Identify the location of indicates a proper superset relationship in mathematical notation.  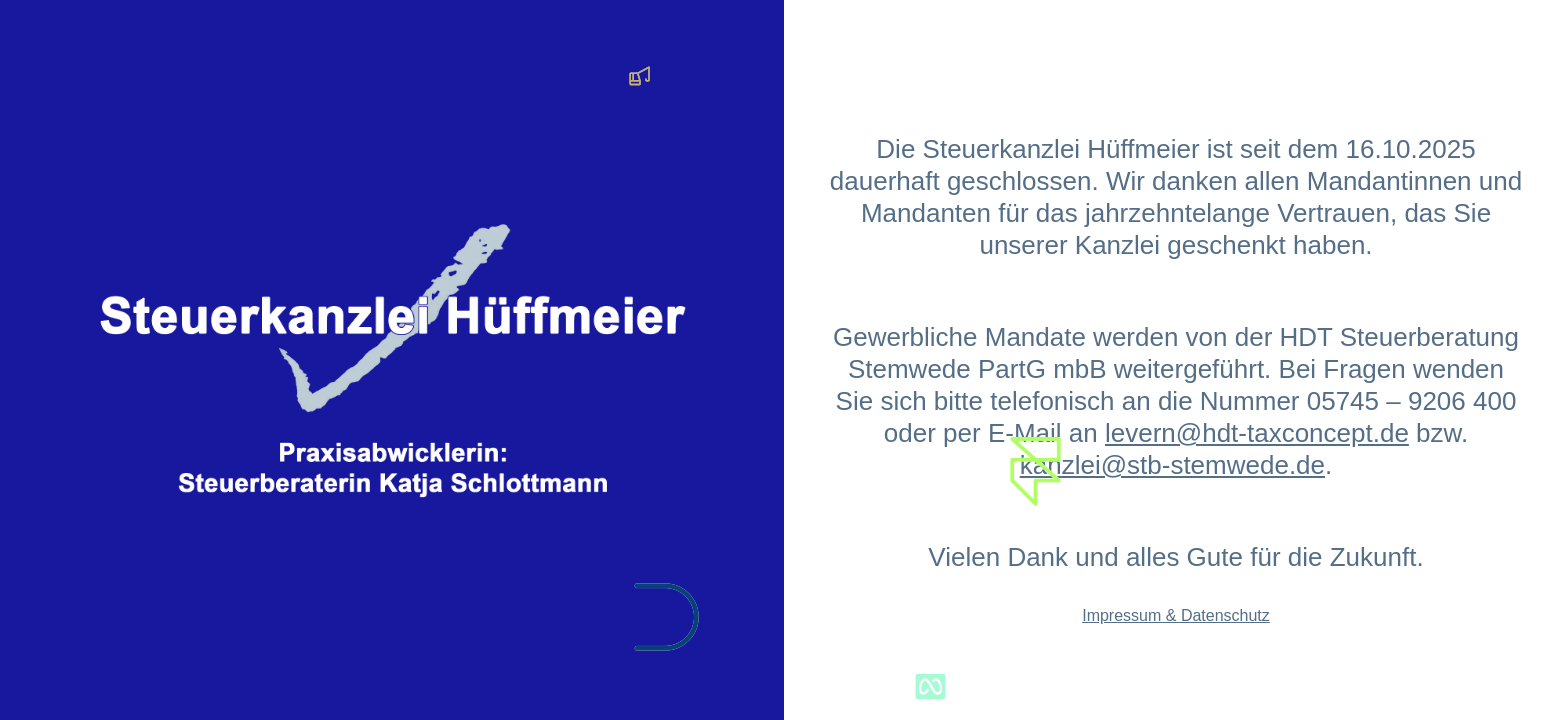
(662, 617).